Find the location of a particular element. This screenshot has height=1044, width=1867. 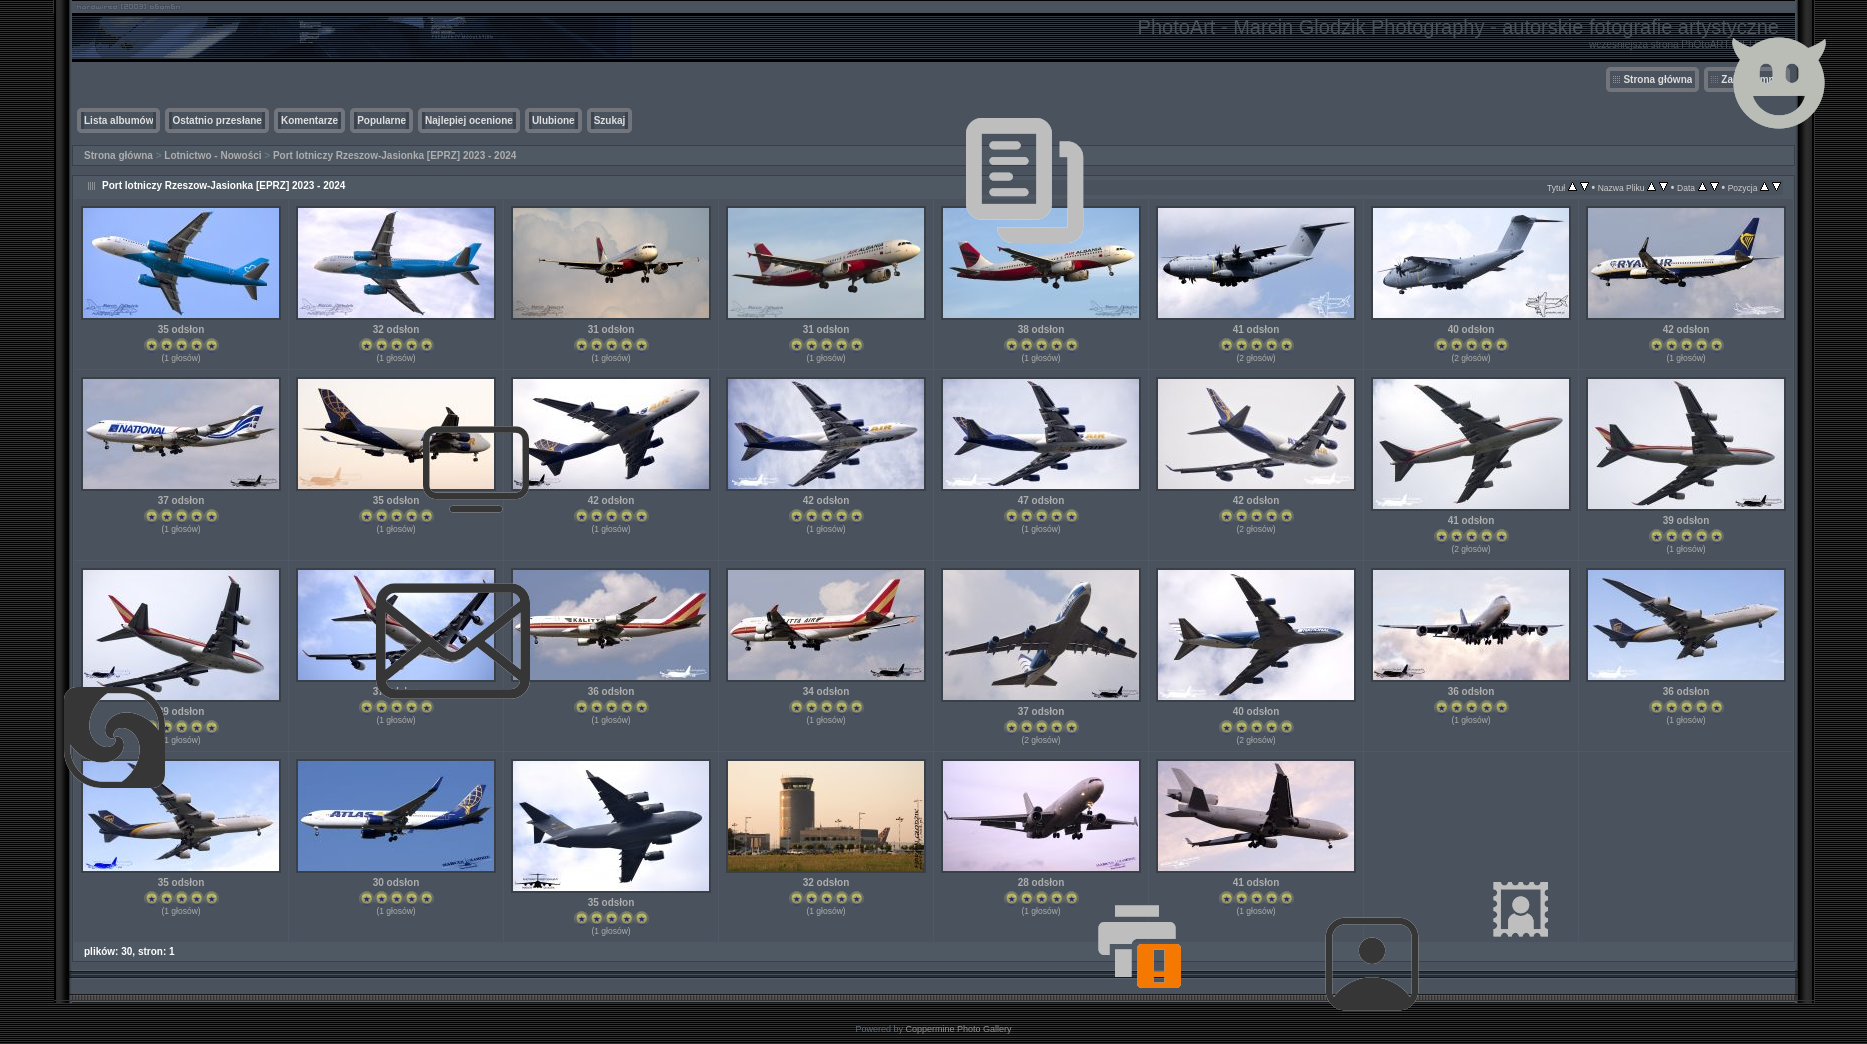

view documents or files is located at coordinates (1028, 180).